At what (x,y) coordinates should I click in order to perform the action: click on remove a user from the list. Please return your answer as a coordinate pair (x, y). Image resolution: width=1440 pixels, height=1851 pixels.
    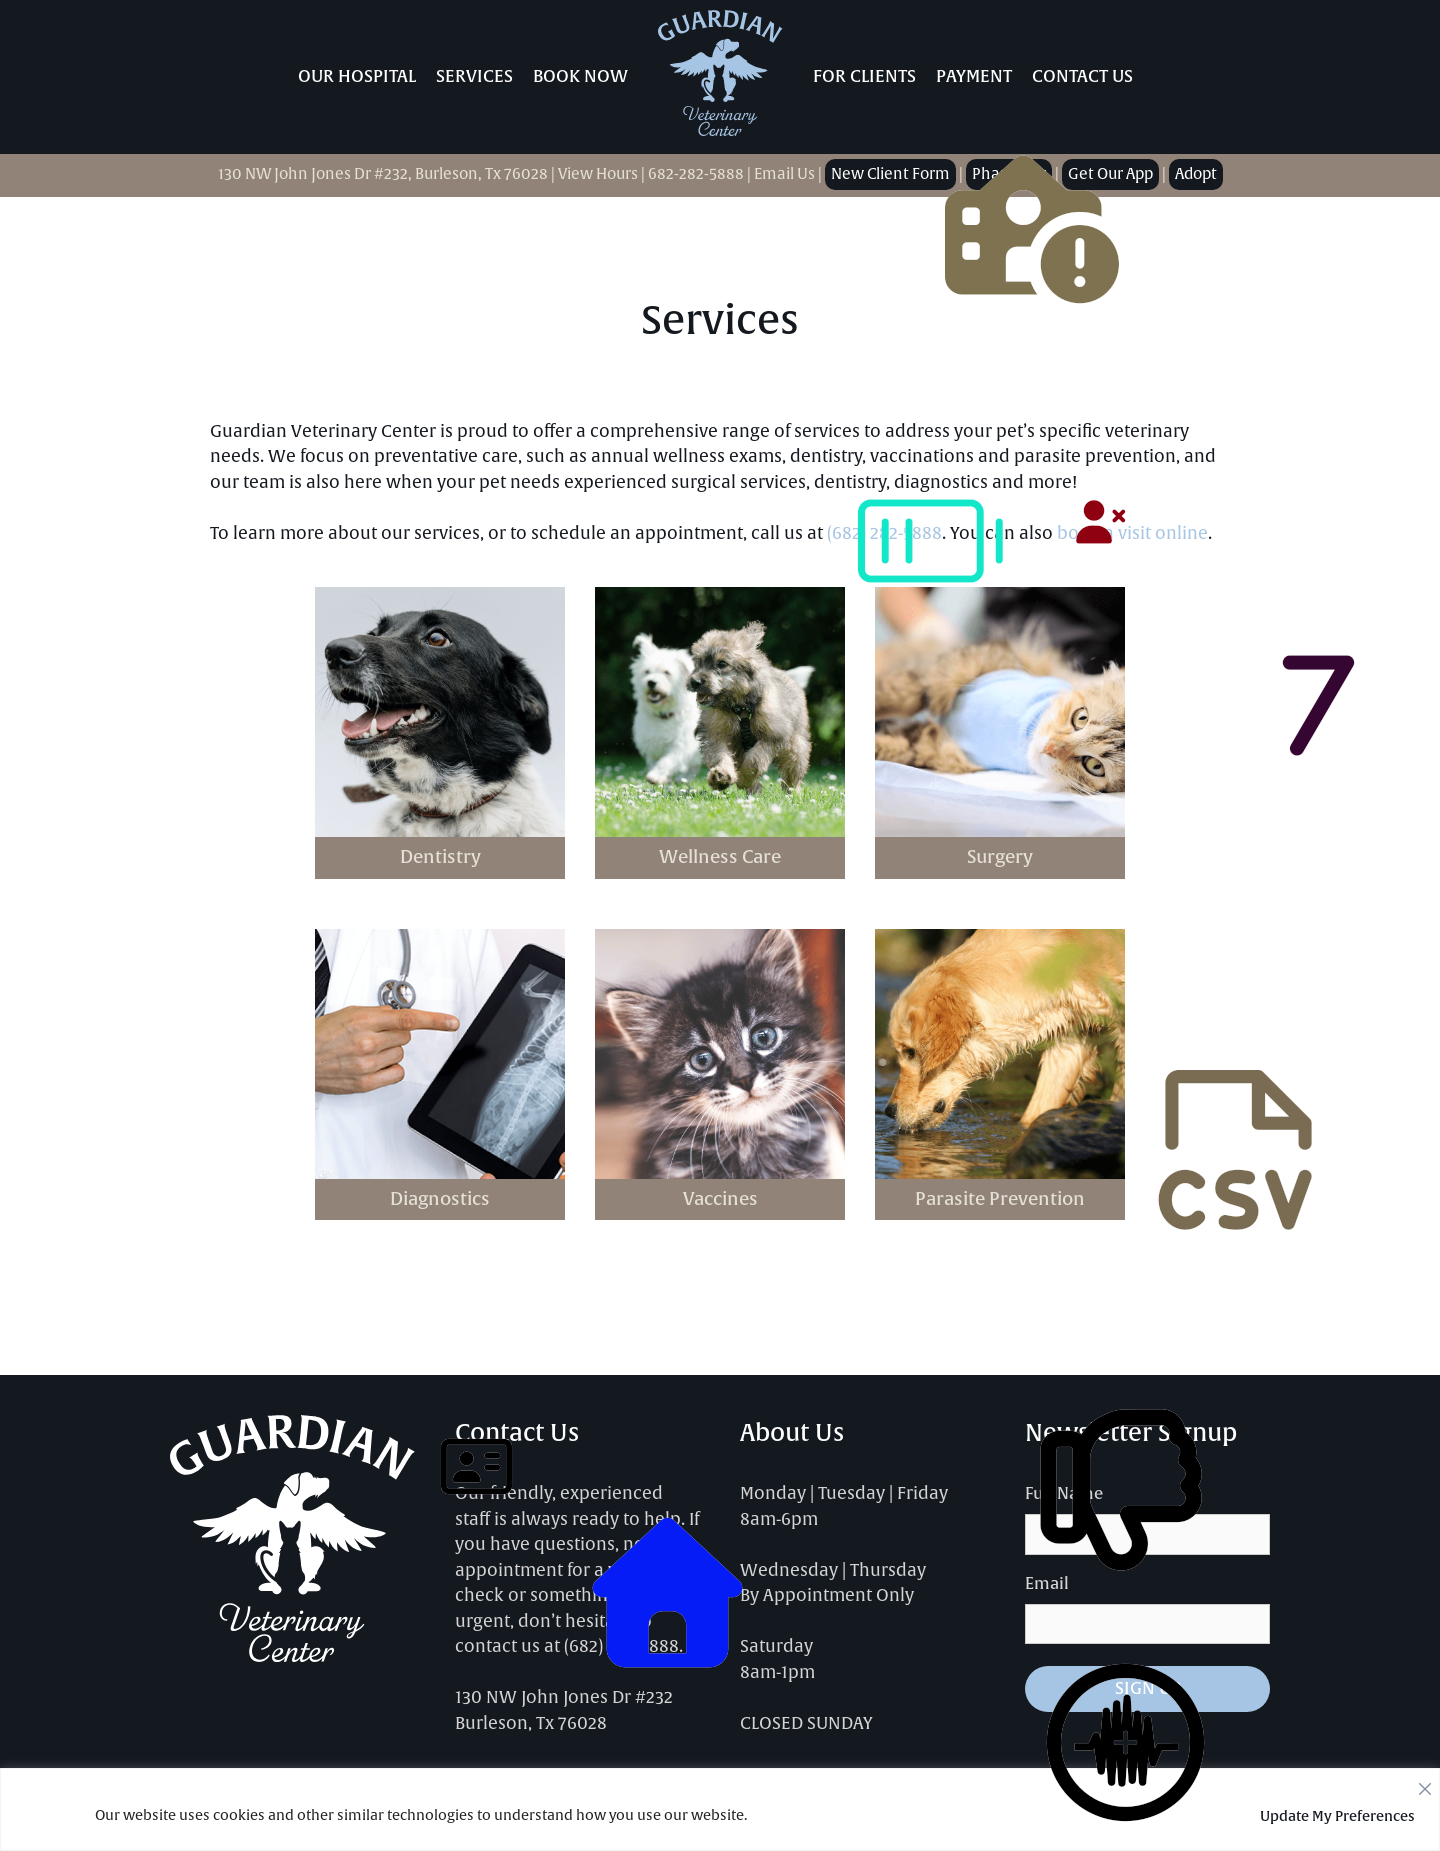
    Looking at the image, I should click on (1099, 521).